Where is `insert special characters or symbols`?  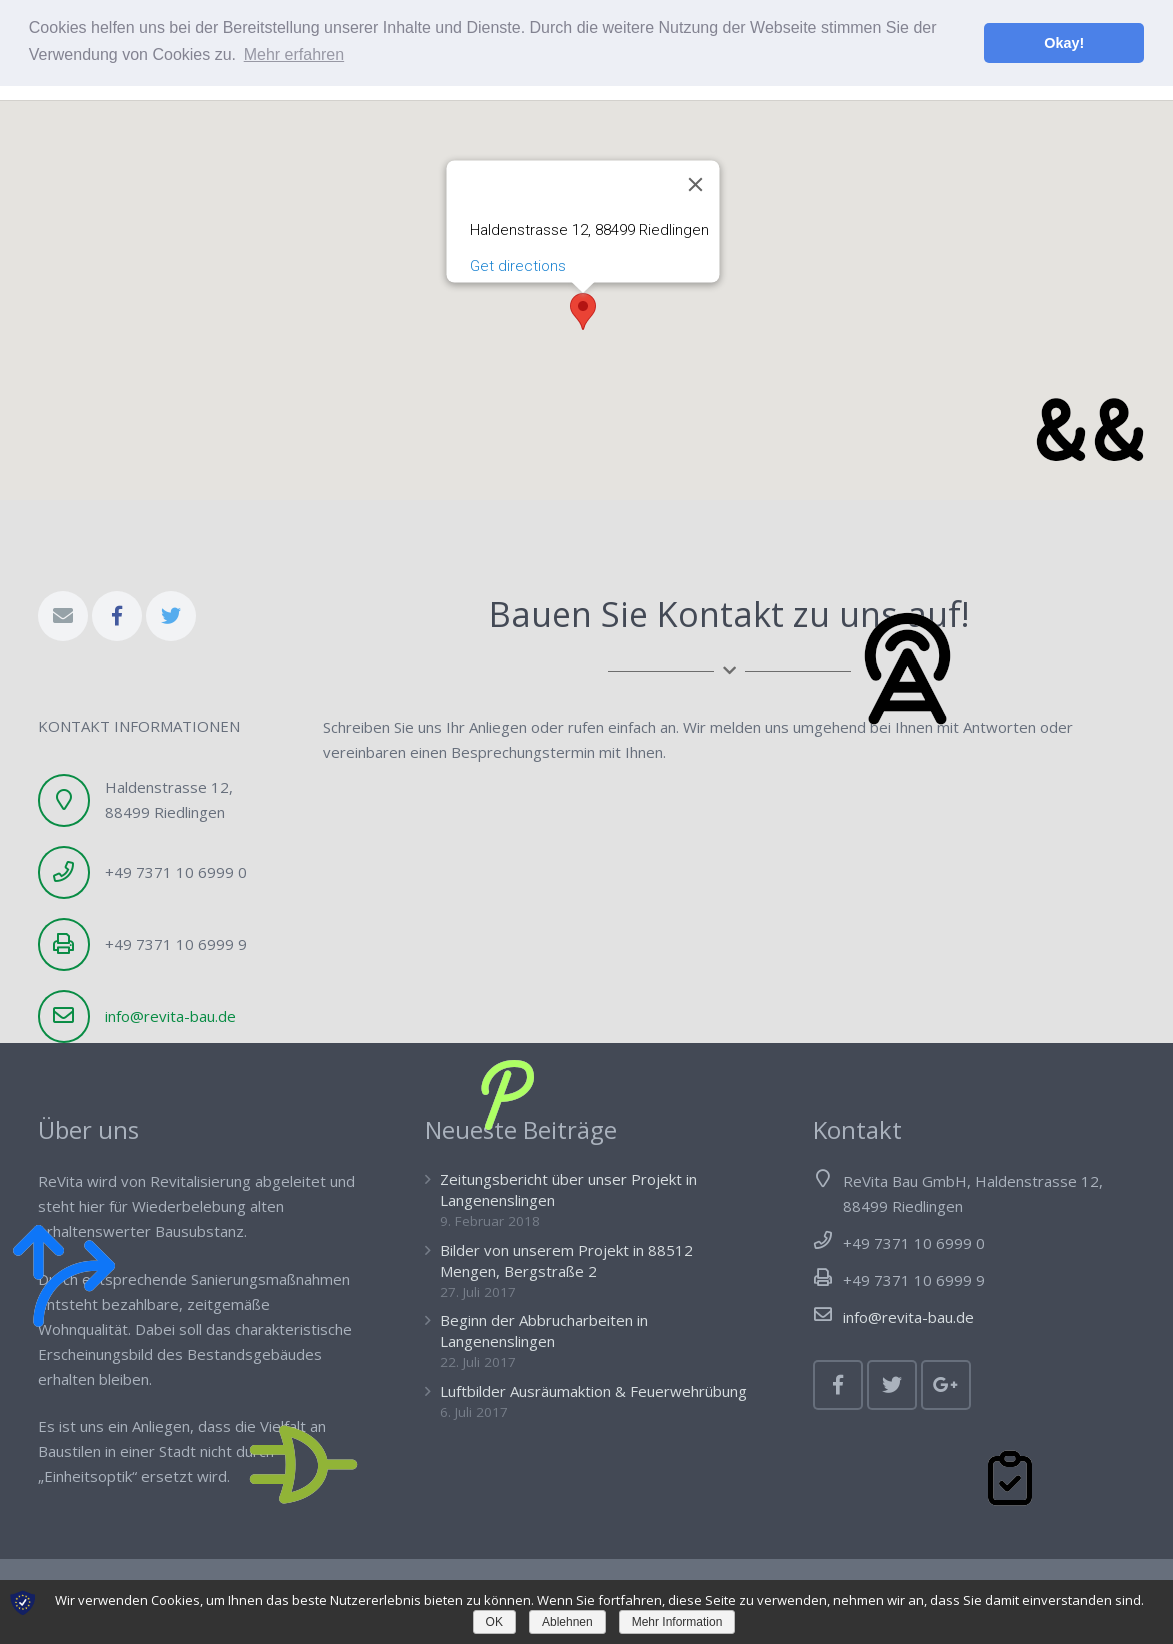 insert special characters or symbols is located at coordinates (1090, 432).